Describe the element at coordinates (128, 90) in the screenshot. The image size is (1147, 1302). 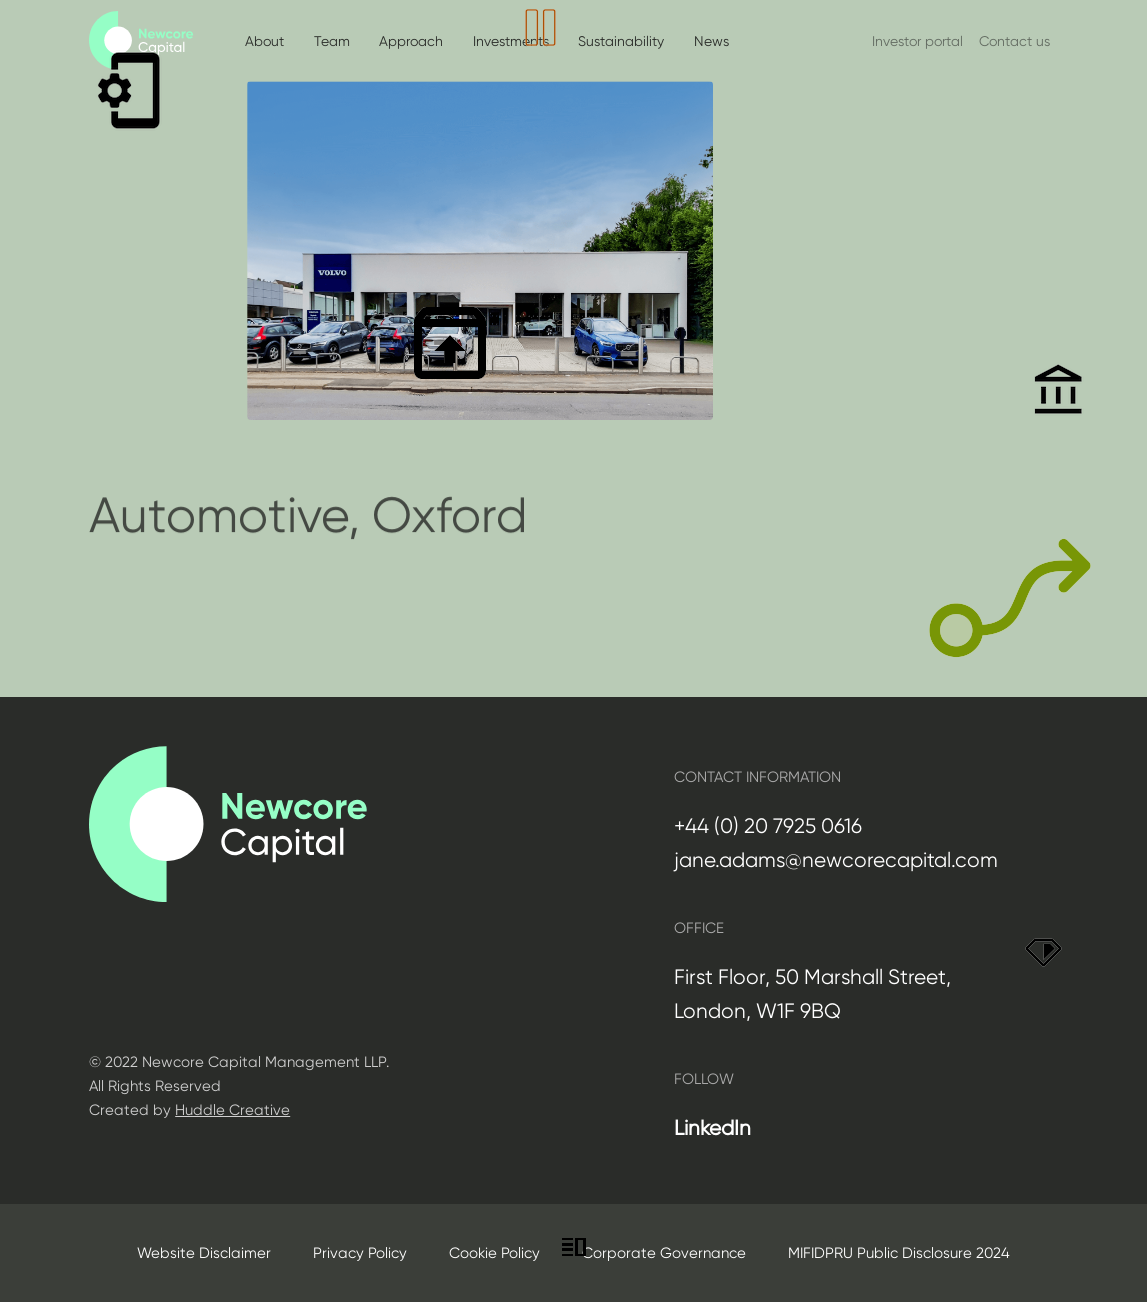
I see `configure device connection settings` at that location.